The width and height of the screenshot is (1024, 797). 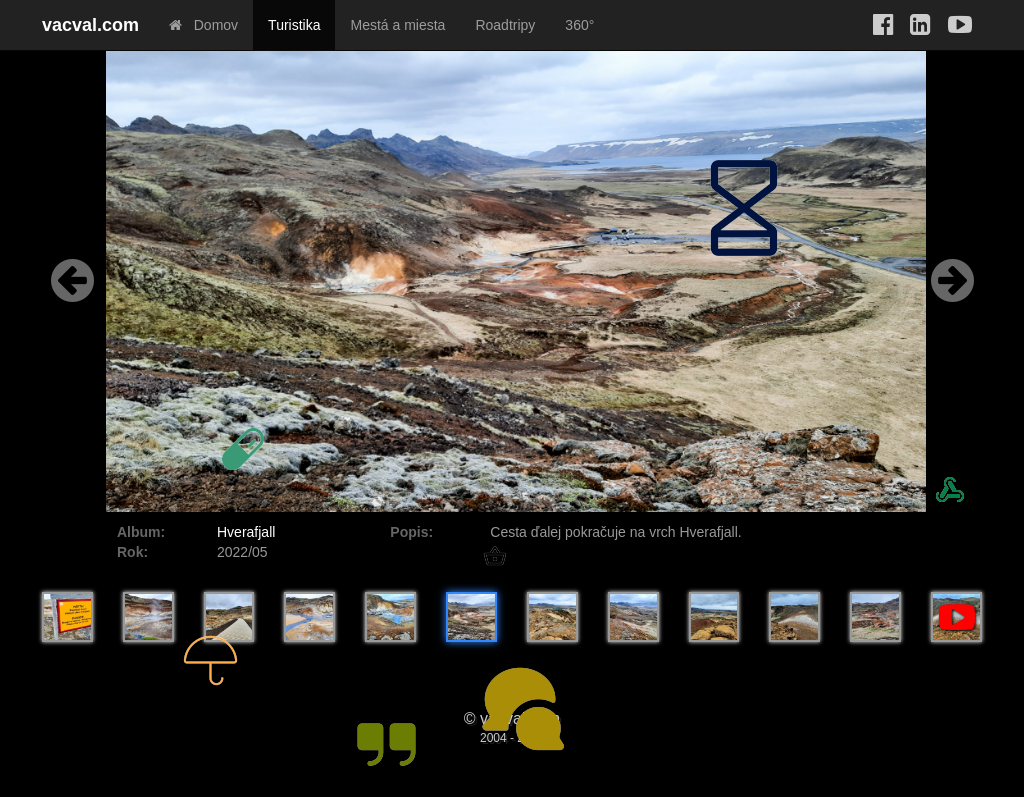 I want to click on access a forum channel, so click(x=524, y=707).